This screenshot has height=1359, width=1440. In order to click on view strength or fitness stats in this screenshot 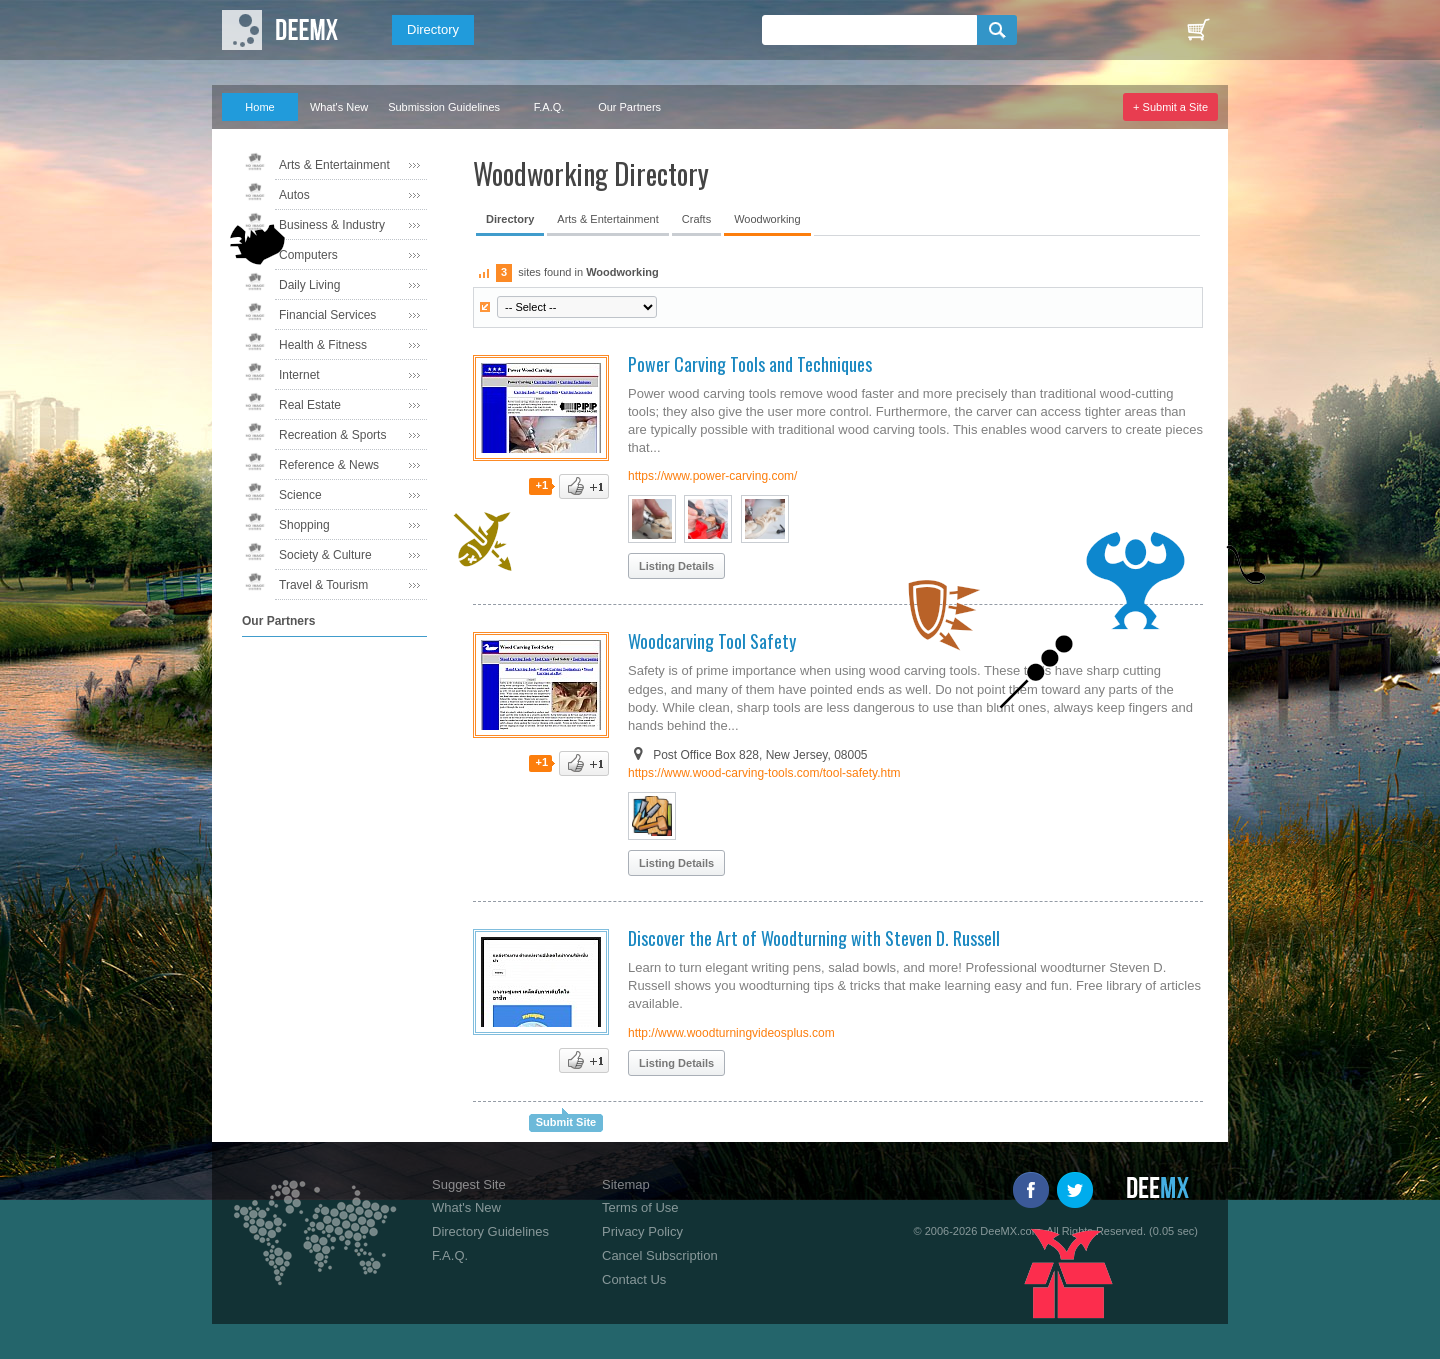, I will do `click(1135, 580)`.